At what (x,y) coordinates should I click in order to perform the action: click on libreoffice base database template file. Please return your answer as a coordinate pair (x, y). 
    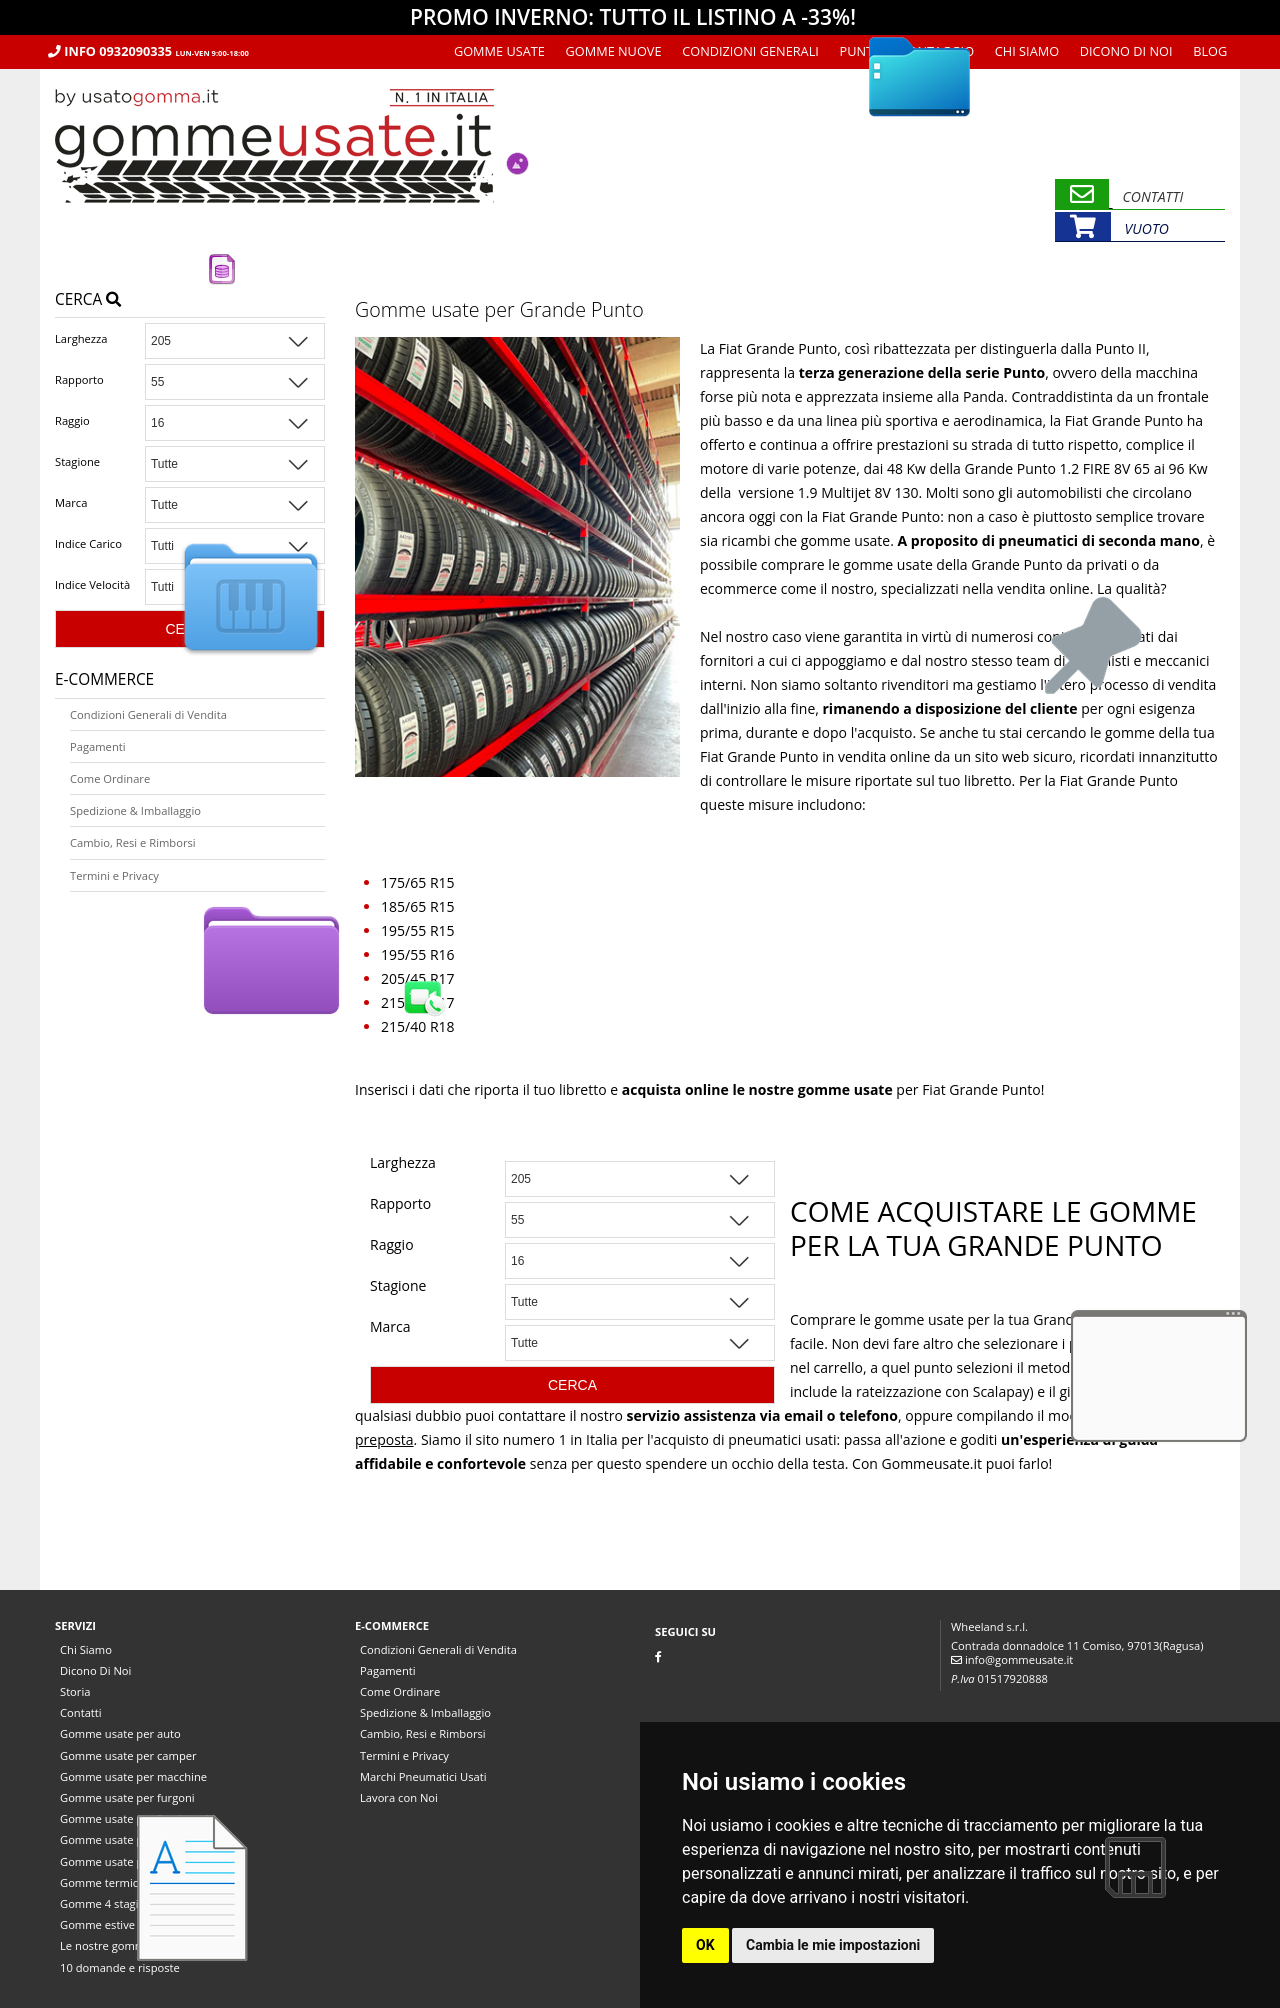
    Looking at the image, I should click on (222, 269).